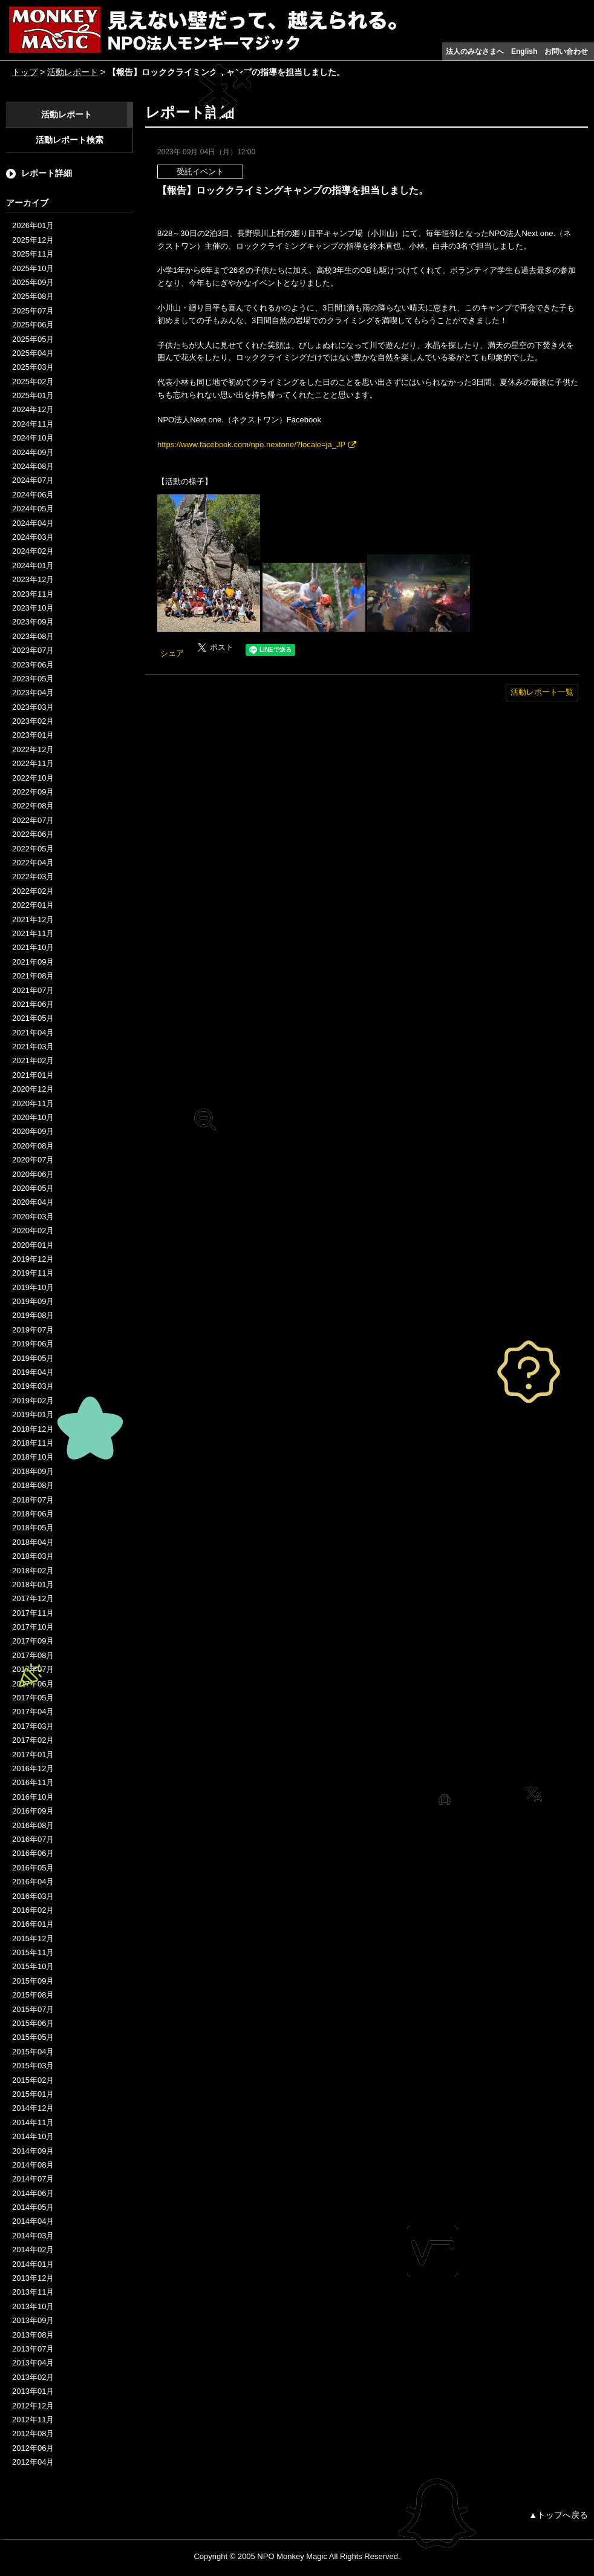  Describe the element at coordinates (205, 1119) in the screenshot. I see `zoom out` at that location.